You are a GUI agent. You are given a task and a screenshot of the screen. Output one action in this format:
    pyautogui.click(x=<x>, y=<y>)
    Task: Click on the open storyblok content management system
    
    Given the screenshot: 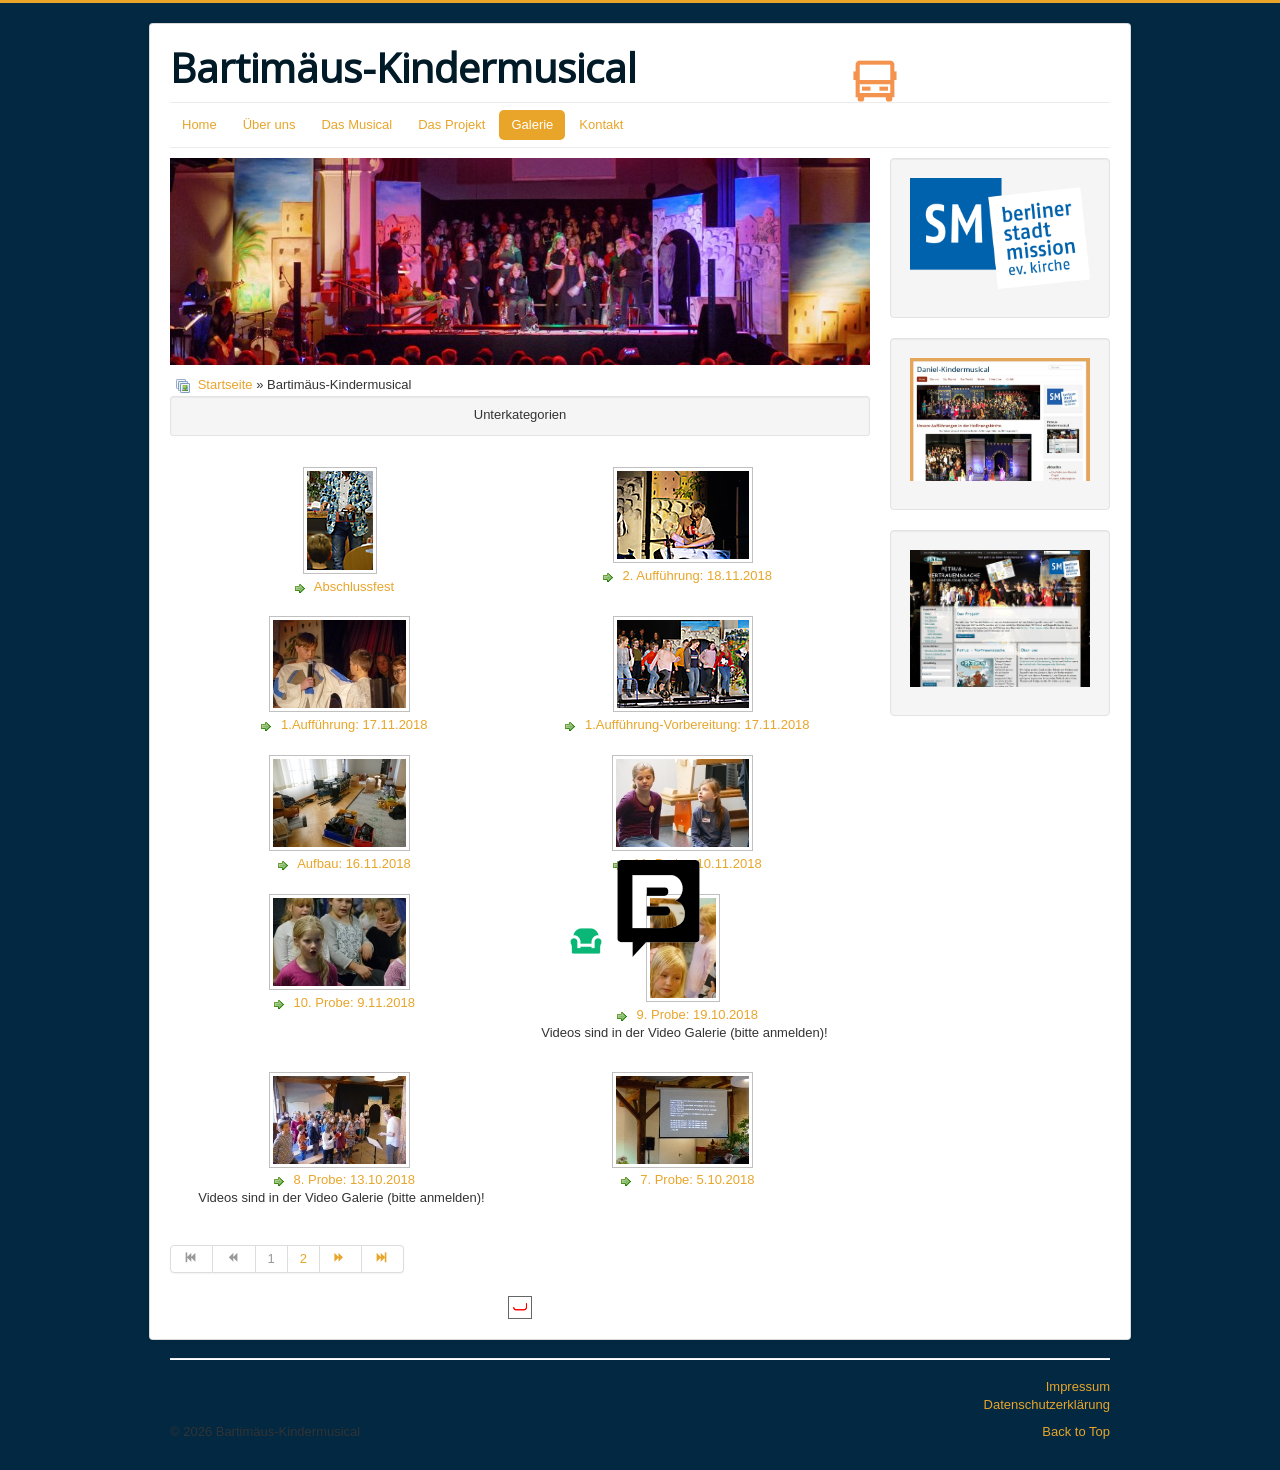 What is the action you would take?
    pyautogui.click(x=658, y=908)
    